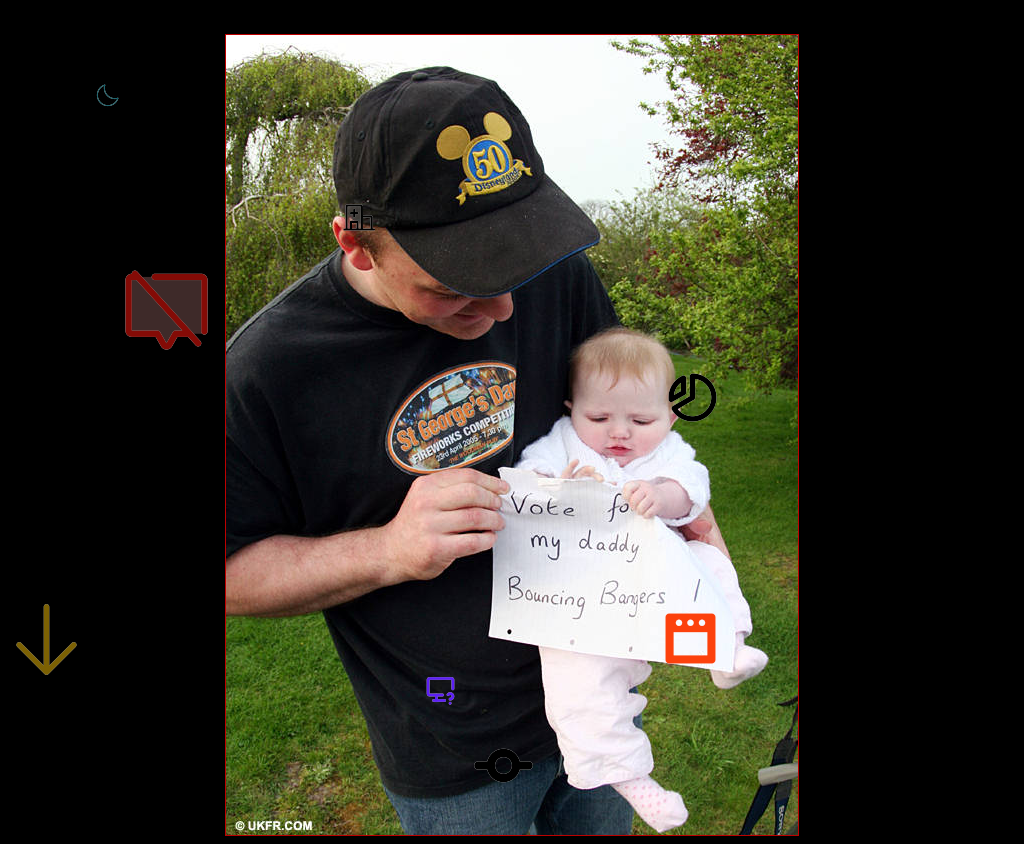 This screenshot has width=1024, height=844. Describe the element at coordinates (107, 96) in the screenshot. I see `toggle dark mode or night theme` at that location.